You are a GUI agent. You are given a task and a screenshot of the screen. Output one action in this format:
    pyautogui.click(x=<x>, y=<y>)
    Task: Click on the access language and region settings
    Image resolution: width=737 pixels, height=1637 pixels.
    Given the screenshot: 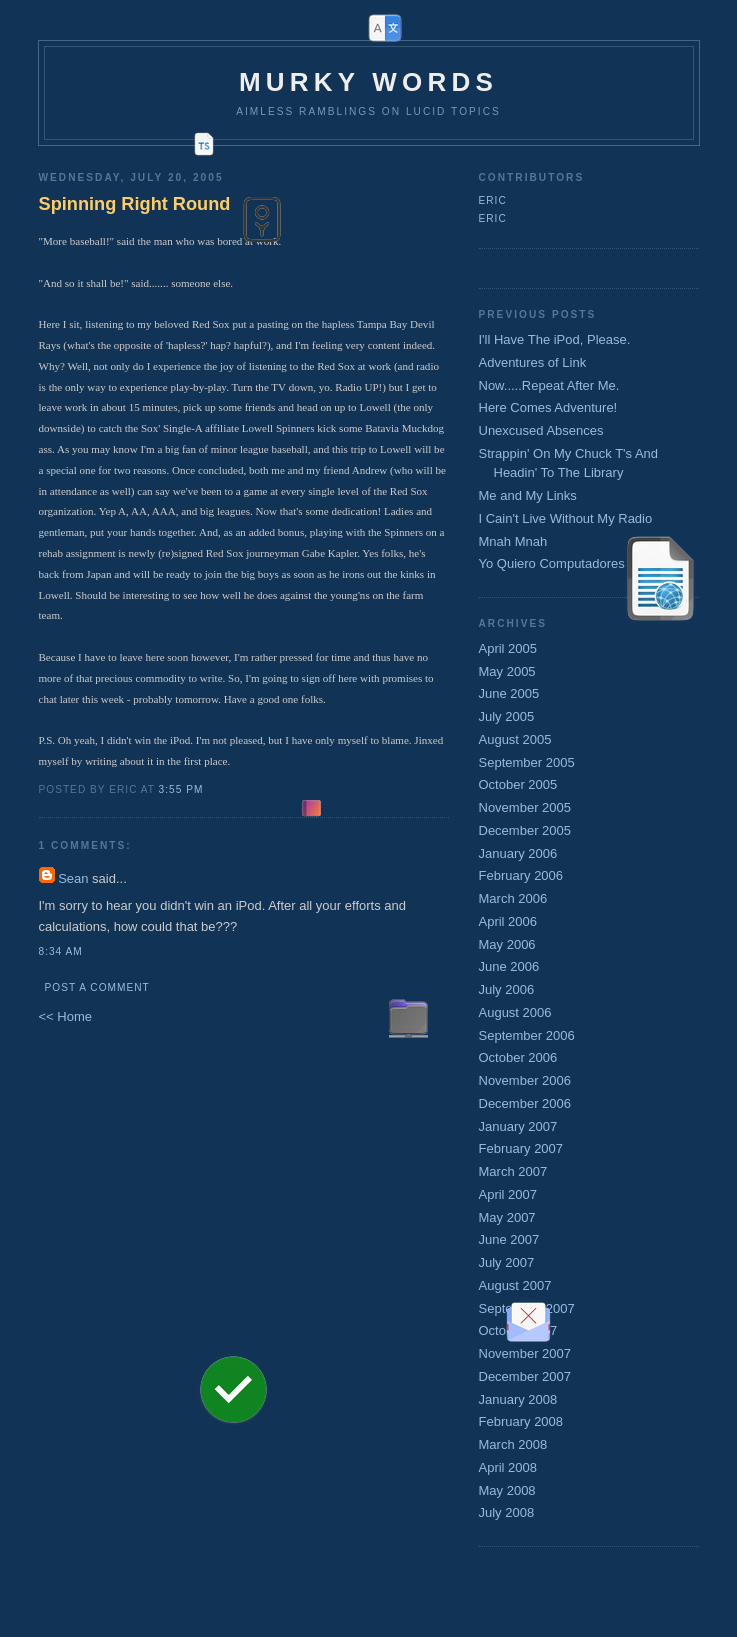 What is the action you would take?
    pyautogui.click(x=385, y=28)
    